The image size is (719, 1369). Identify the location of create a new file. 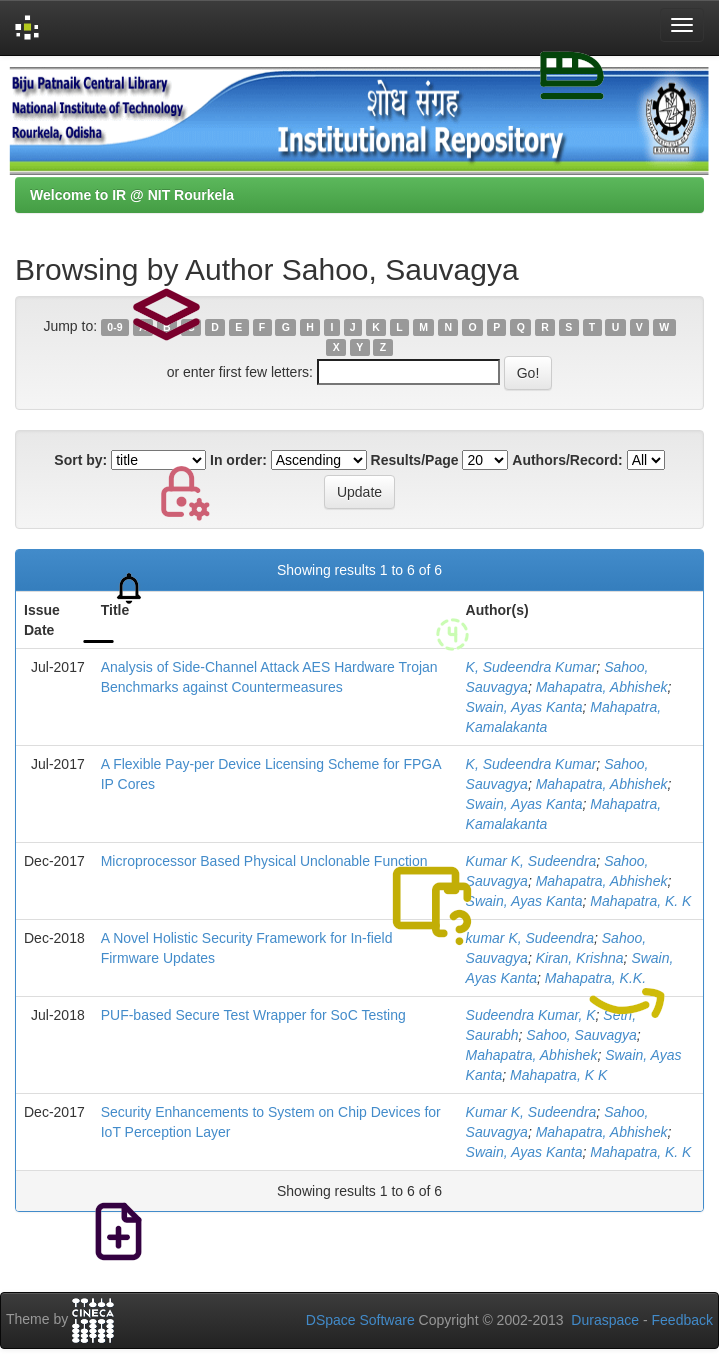
(118, 1231).